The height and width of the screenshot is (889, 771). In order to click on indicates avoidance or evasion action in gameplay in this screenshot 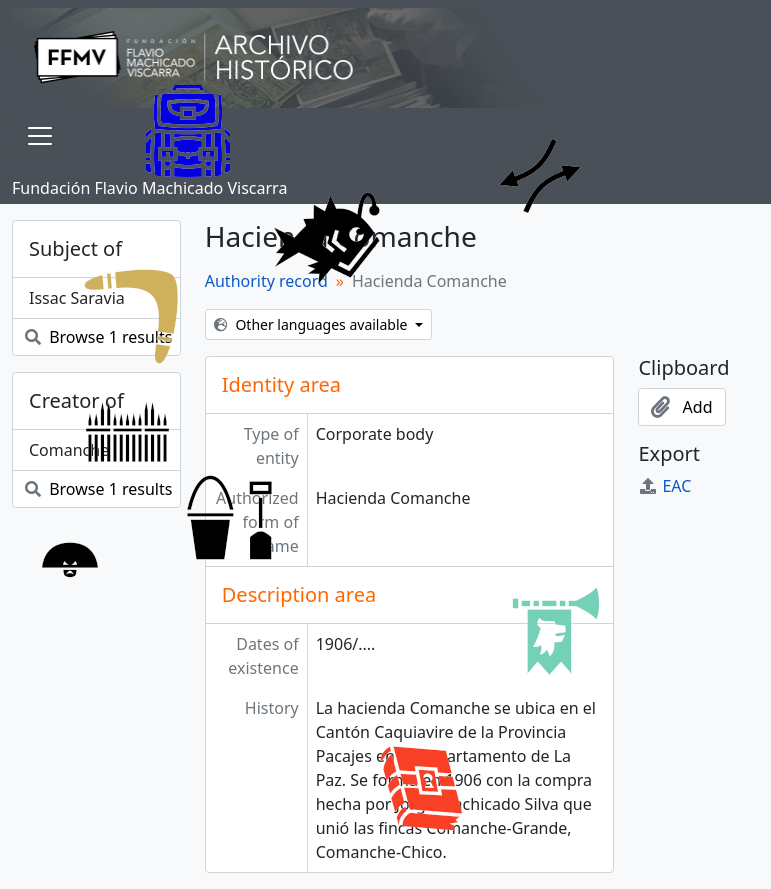, I will do `click(540, 176)`.